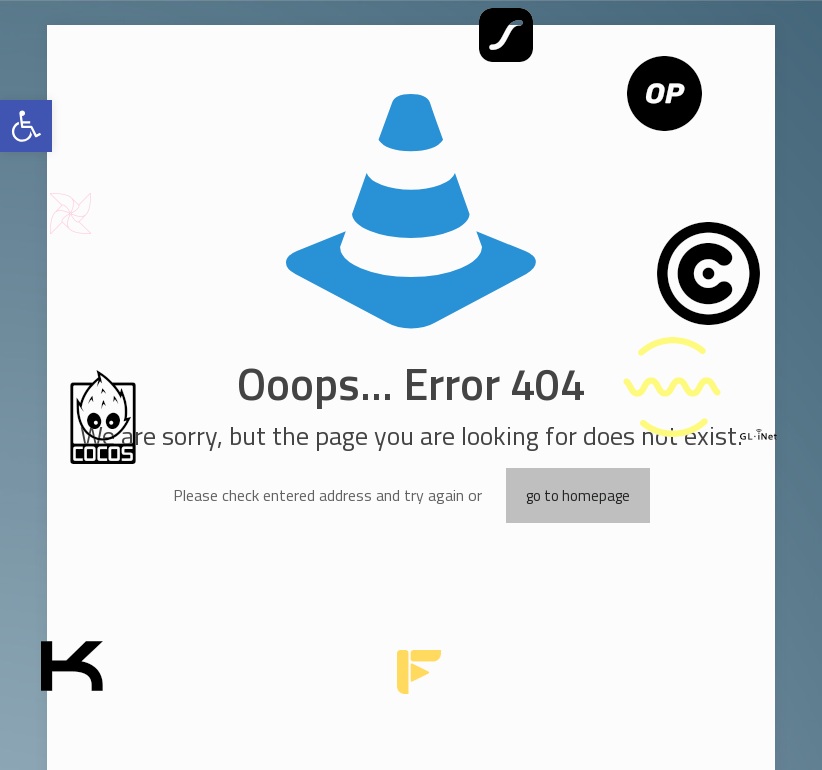  I want to click on cocos game engine logo, so click(103, 417).